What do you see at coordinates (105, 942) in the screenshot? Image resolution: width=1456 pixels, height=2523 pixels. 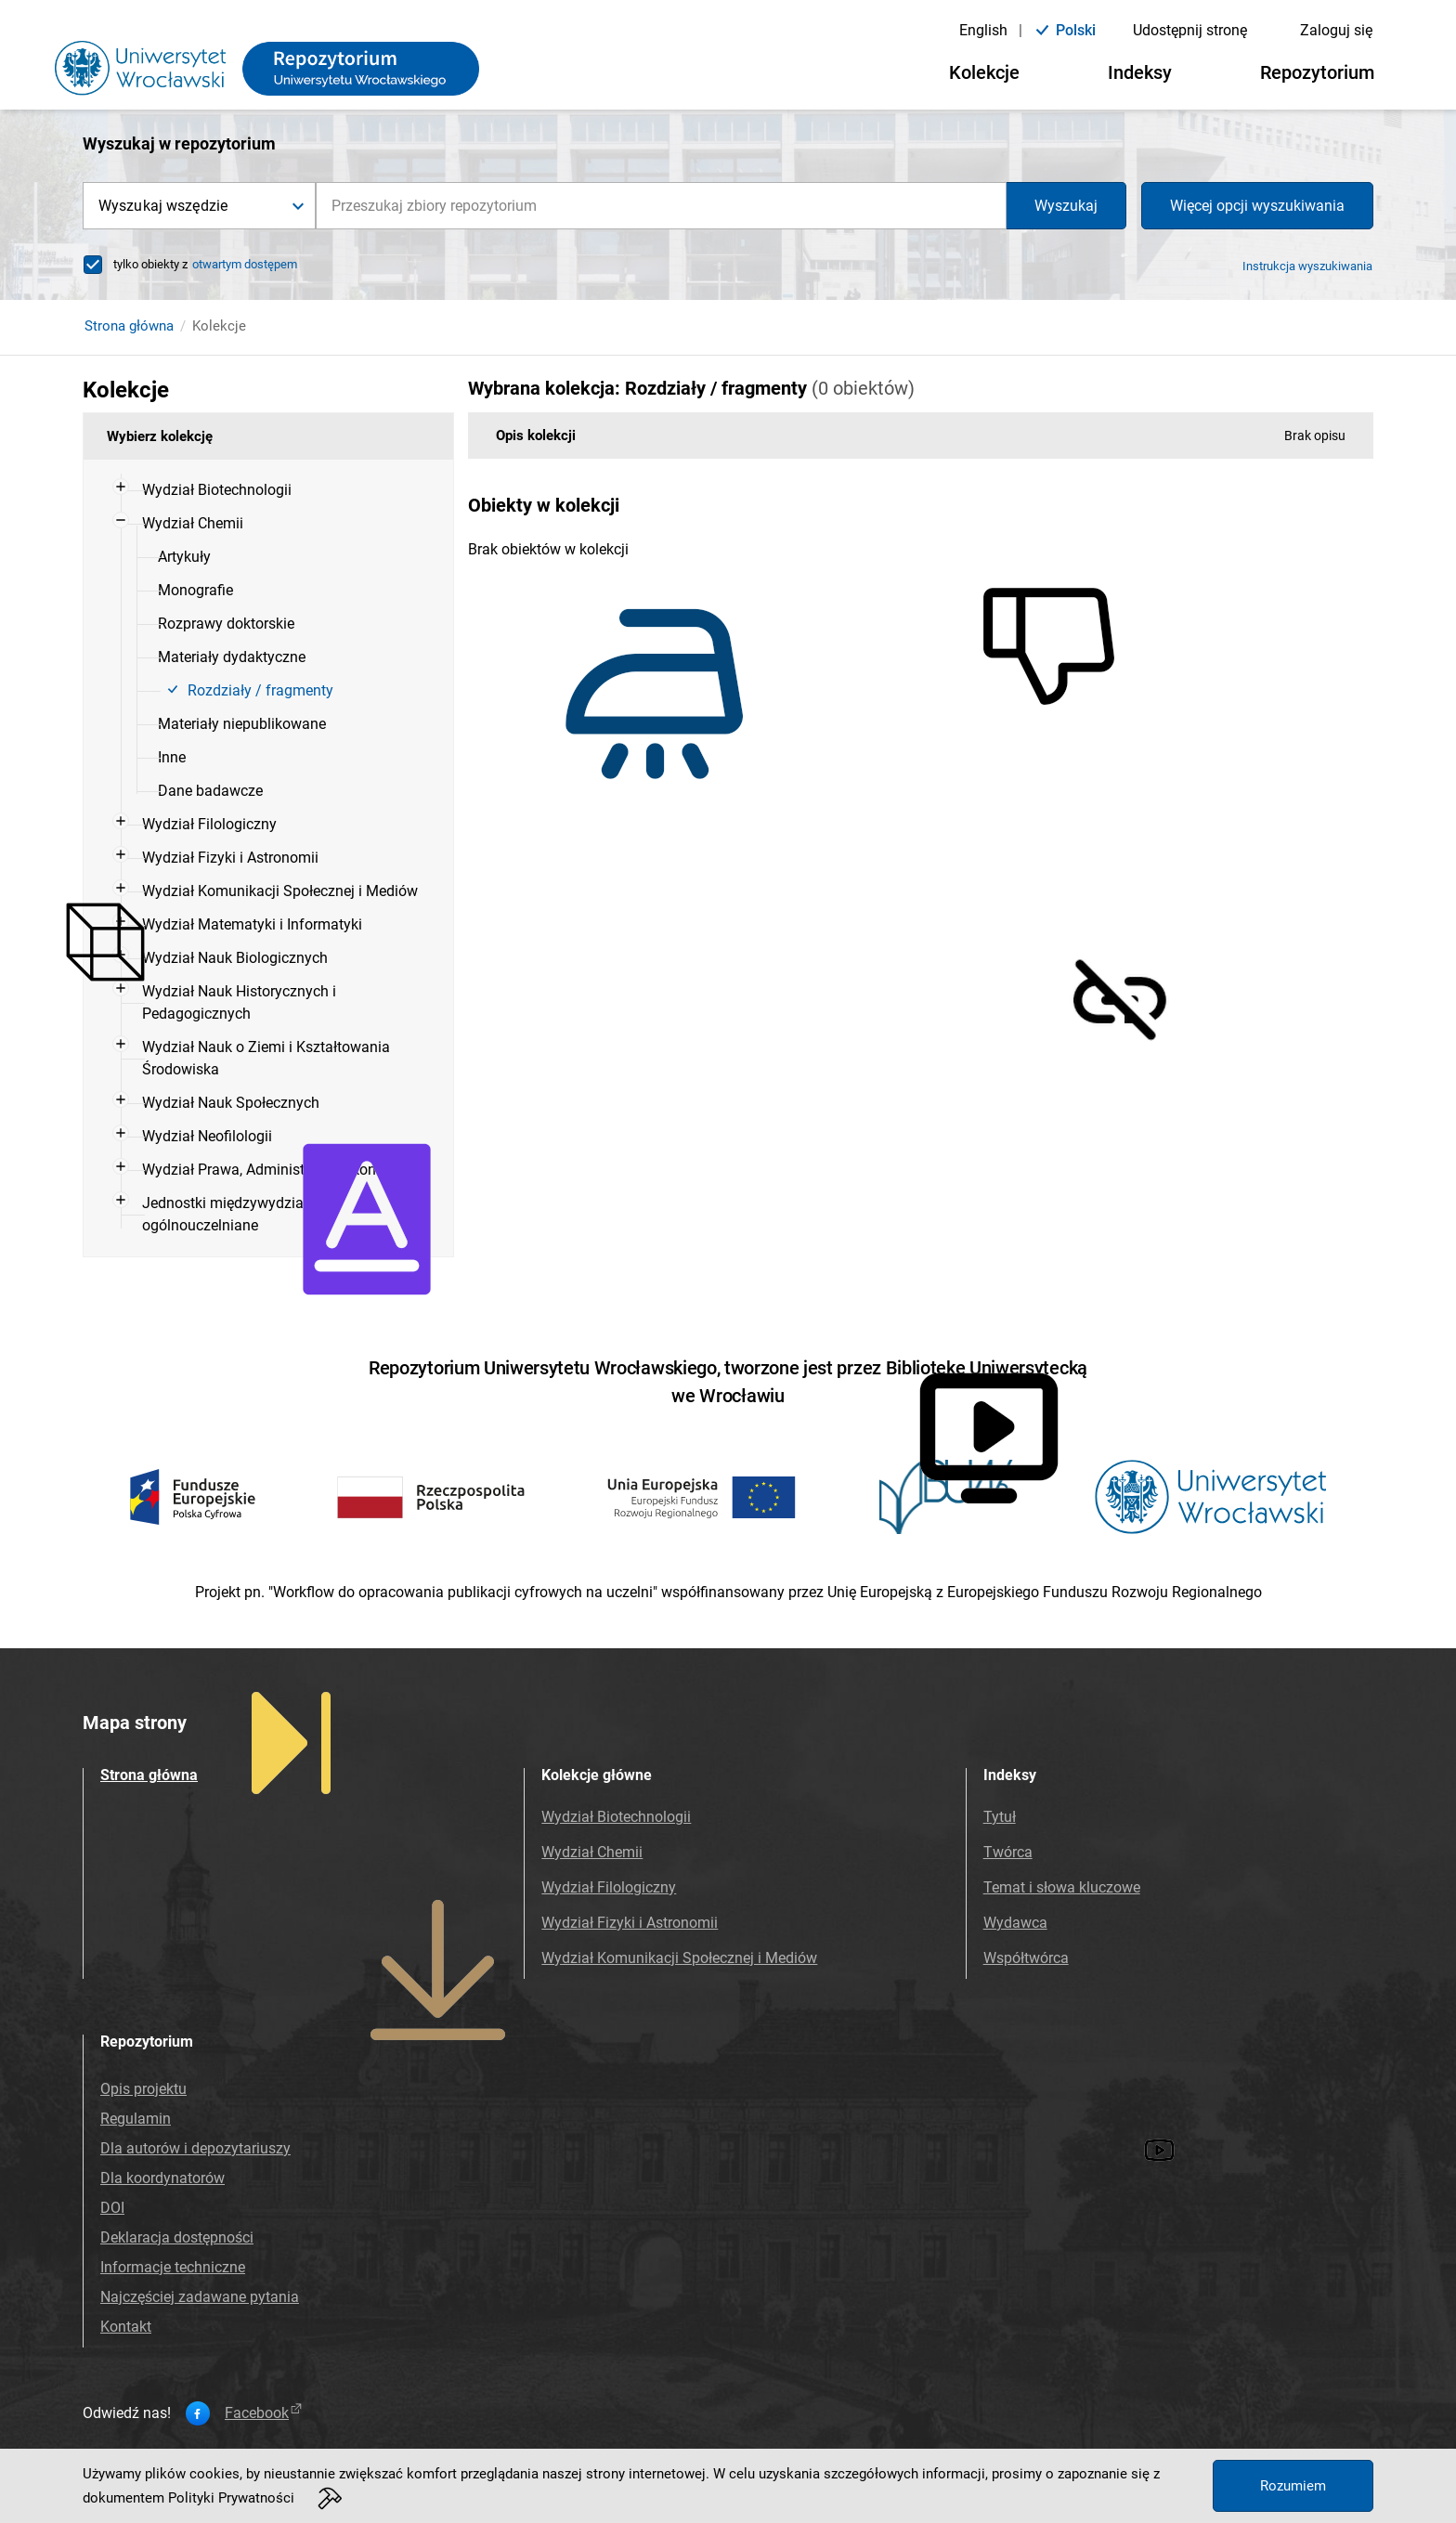 I see `view 3D model or object` at bounding box center [105, 942].